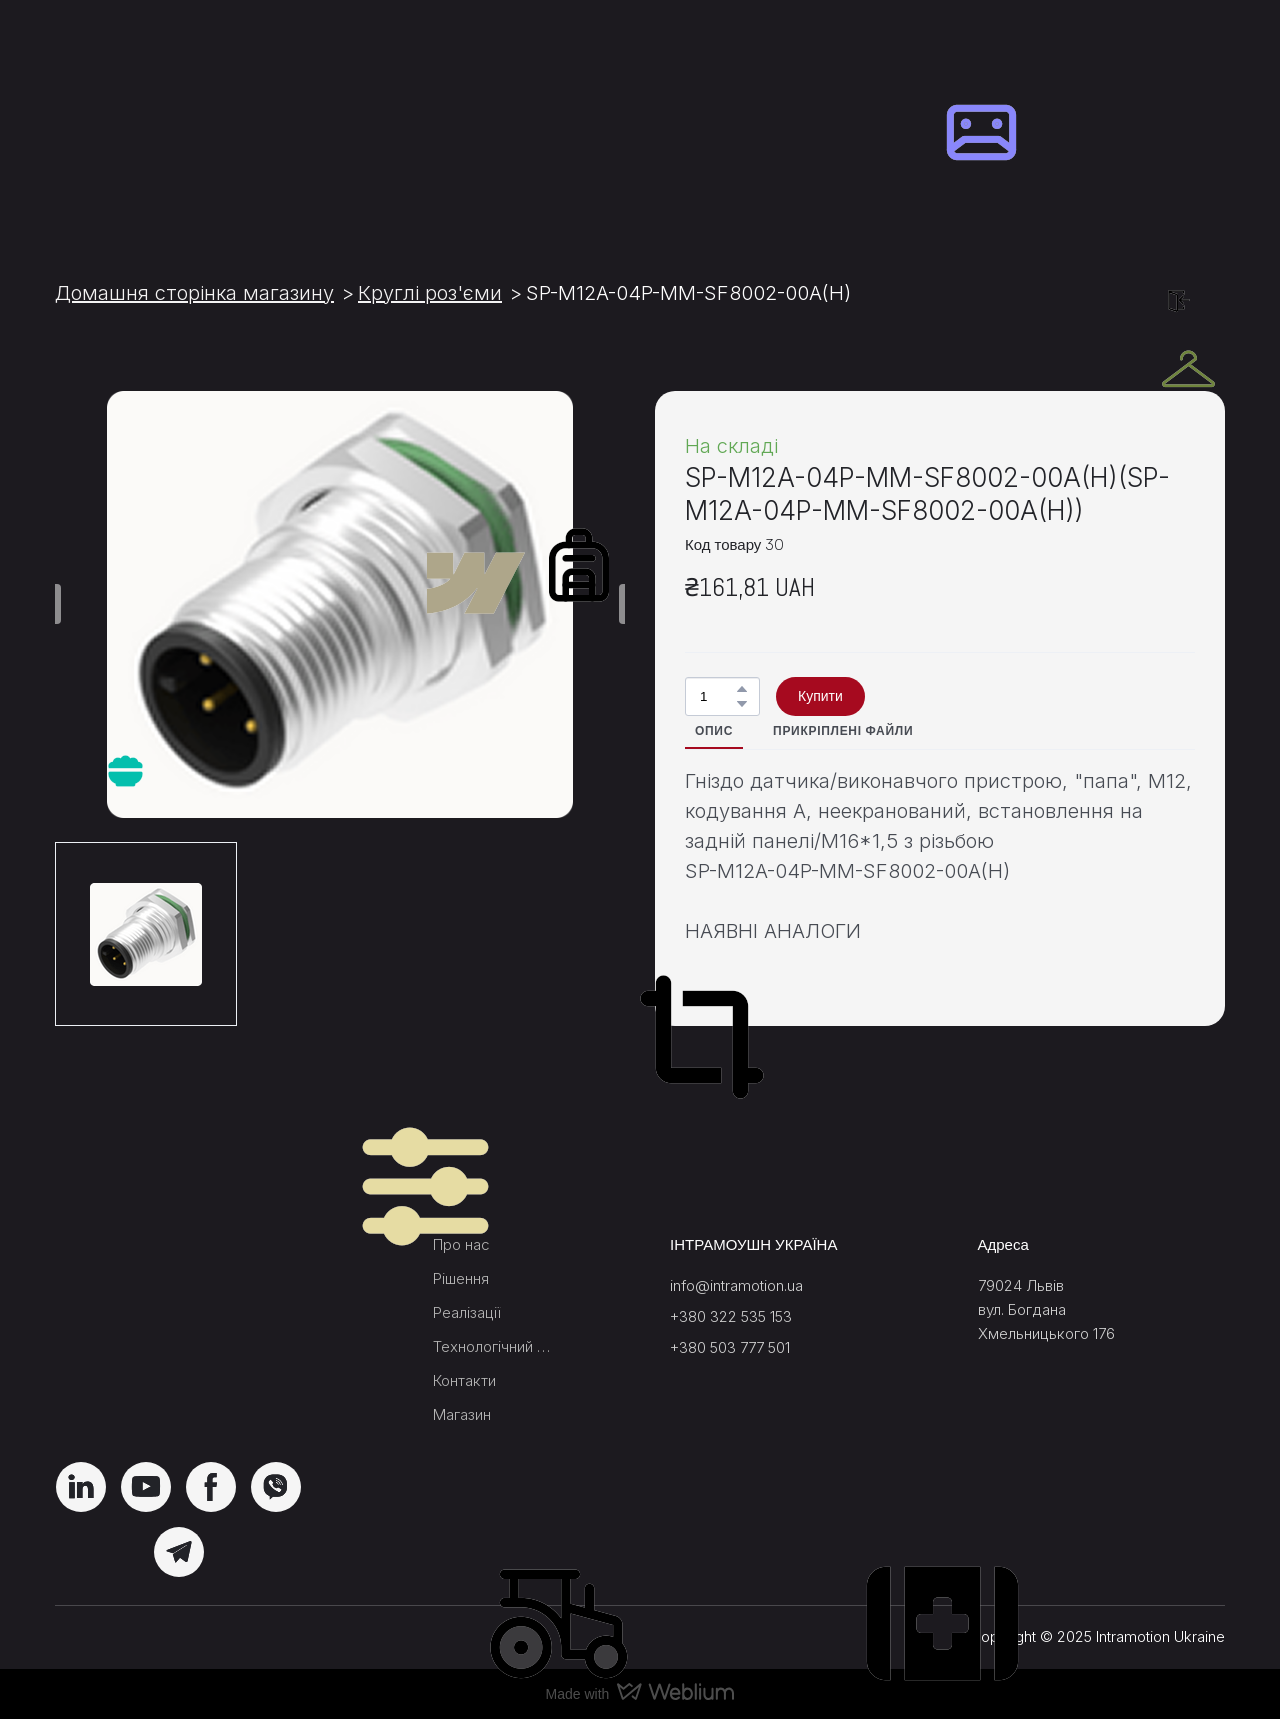 The image size is (1280, 1719). I want to click on access your inventory or stored items, so click(579, 565).